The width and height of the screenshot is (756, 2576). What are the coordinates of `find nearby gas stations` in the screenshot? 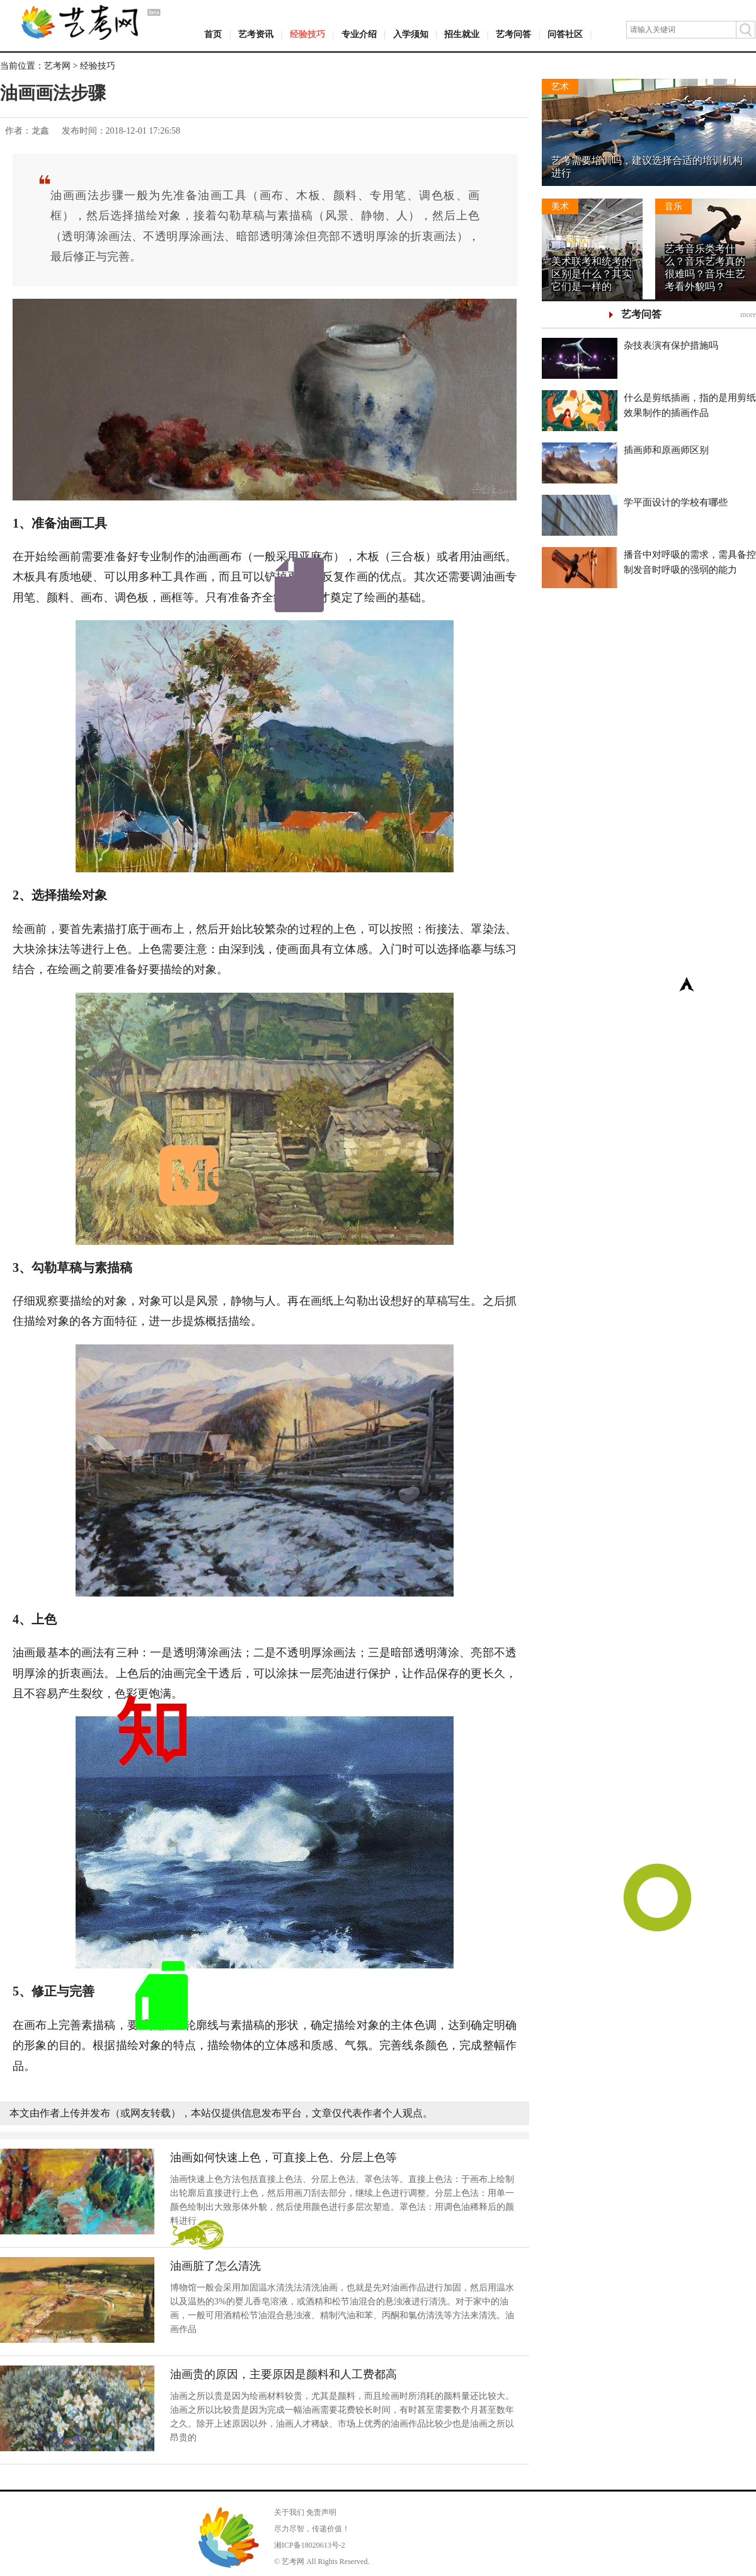 It's located at (161, 1997).